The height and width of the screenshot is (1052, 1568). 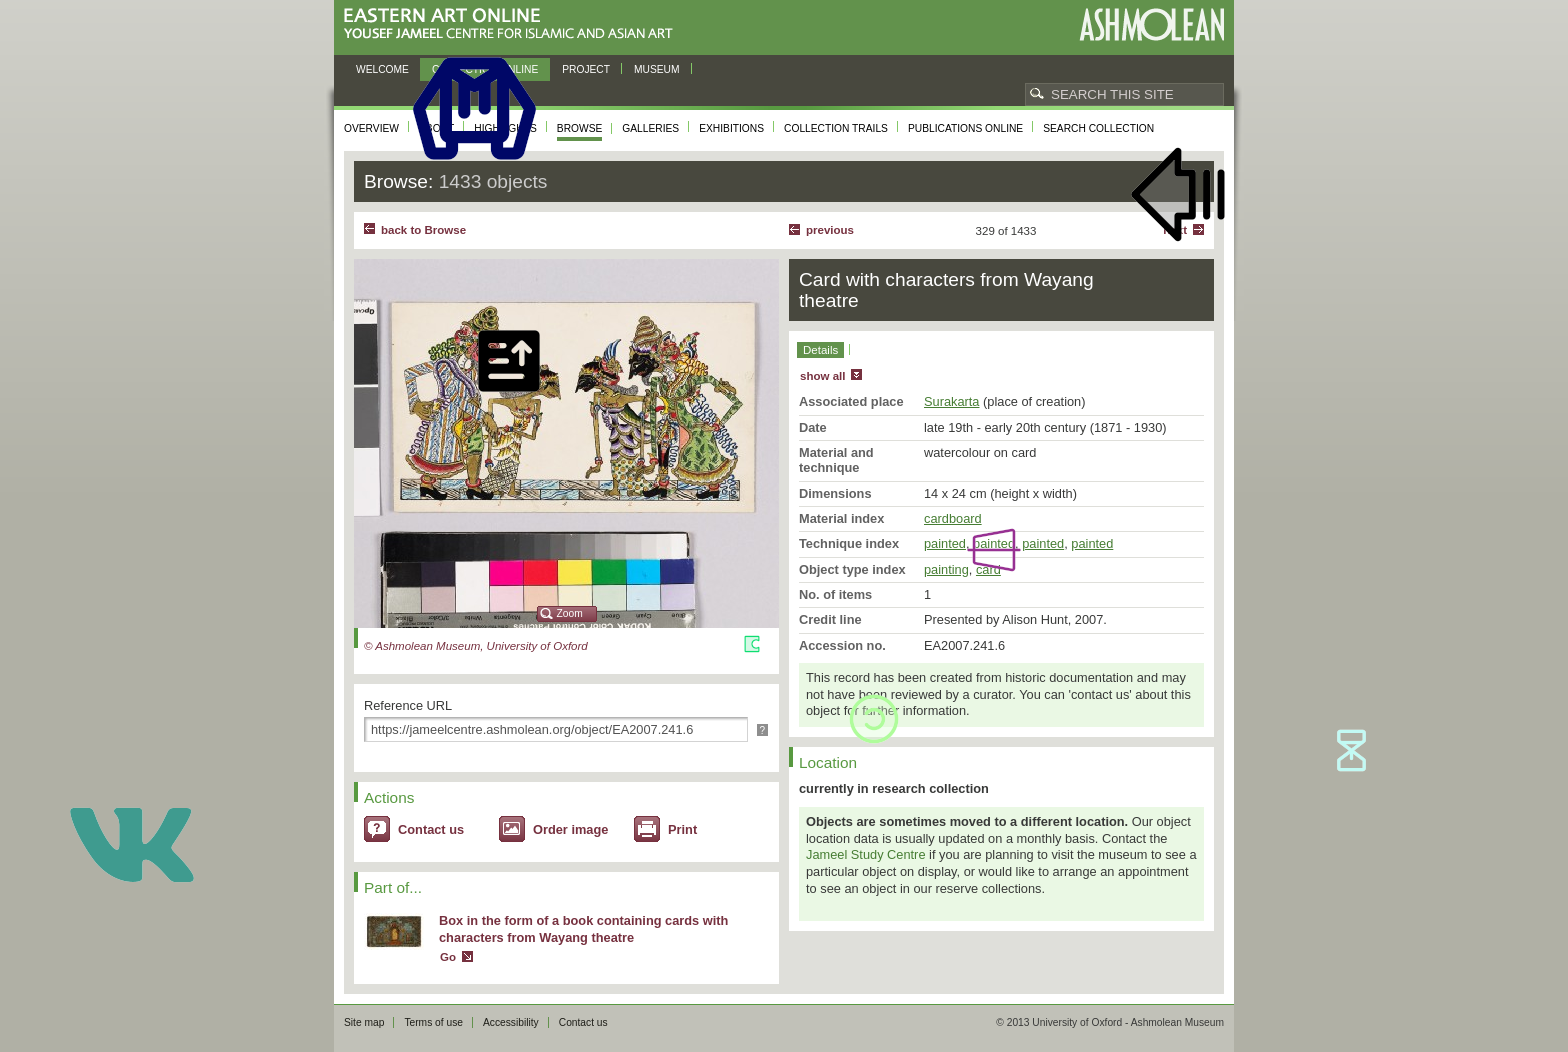 What do you see at coordinates (474, 108) in the screenshot?
I see `browse clothing or apparel items` at bounding box center [474, 108].